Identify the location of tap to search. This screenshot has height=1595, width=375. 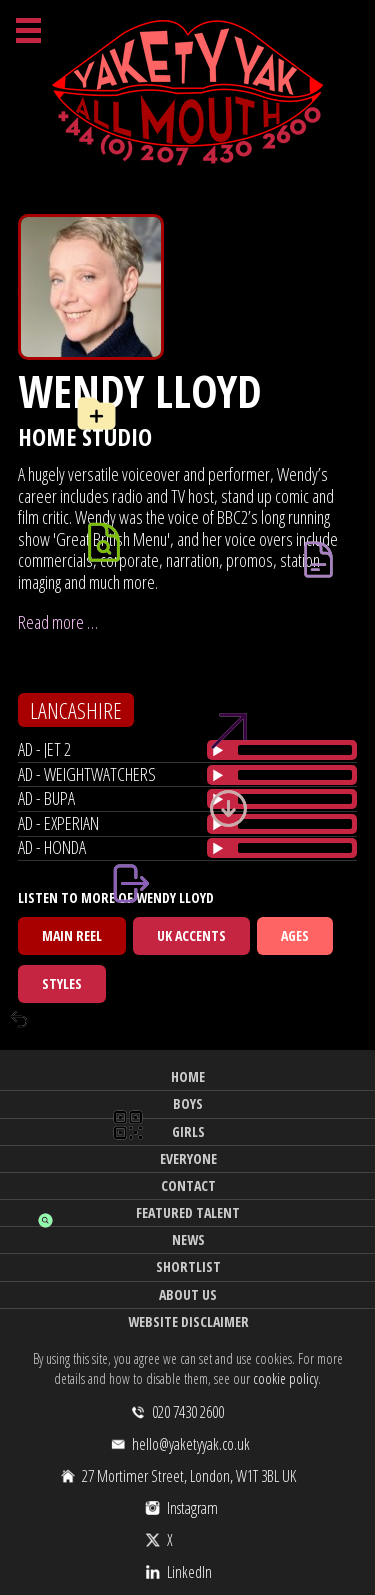
(45, 1220).